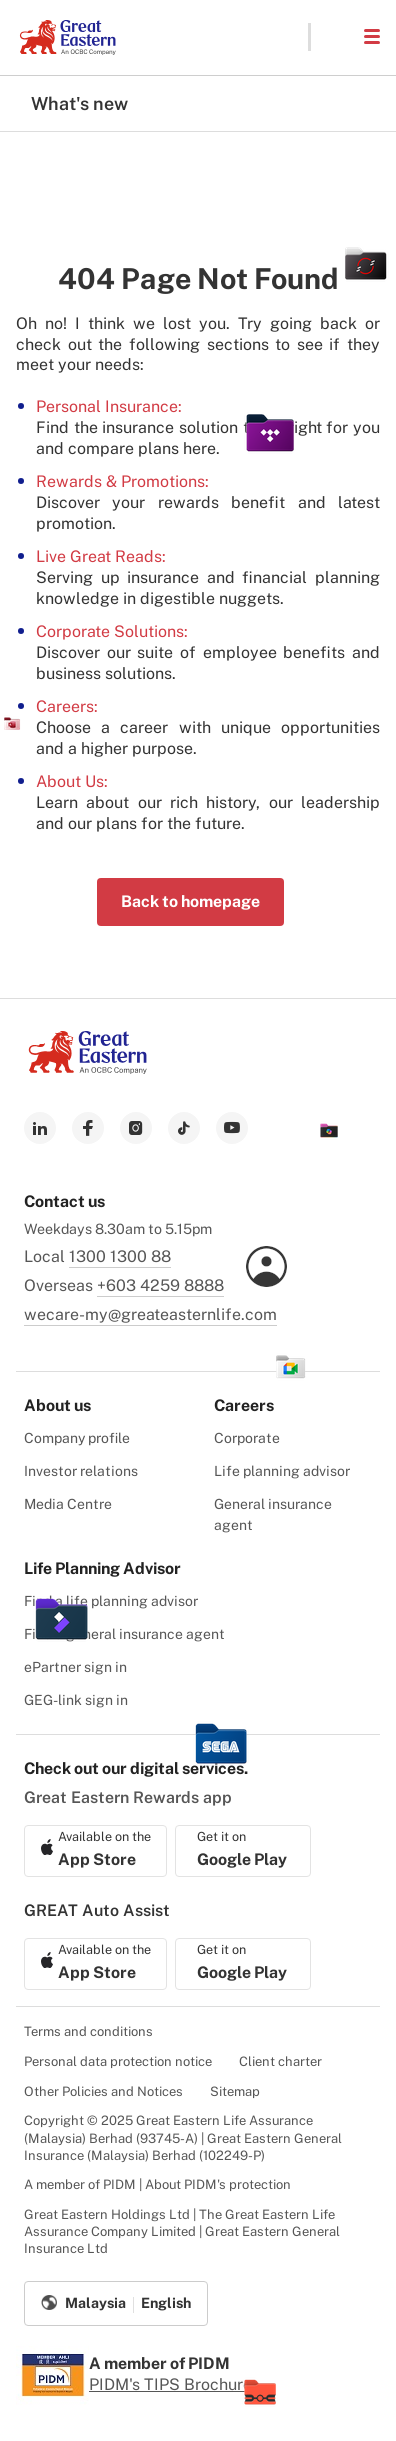 The width and height of the screenshot is (396, 2441). I want to click on open folder containing Microsoft Copilot 365 files, so click(329, 1131).